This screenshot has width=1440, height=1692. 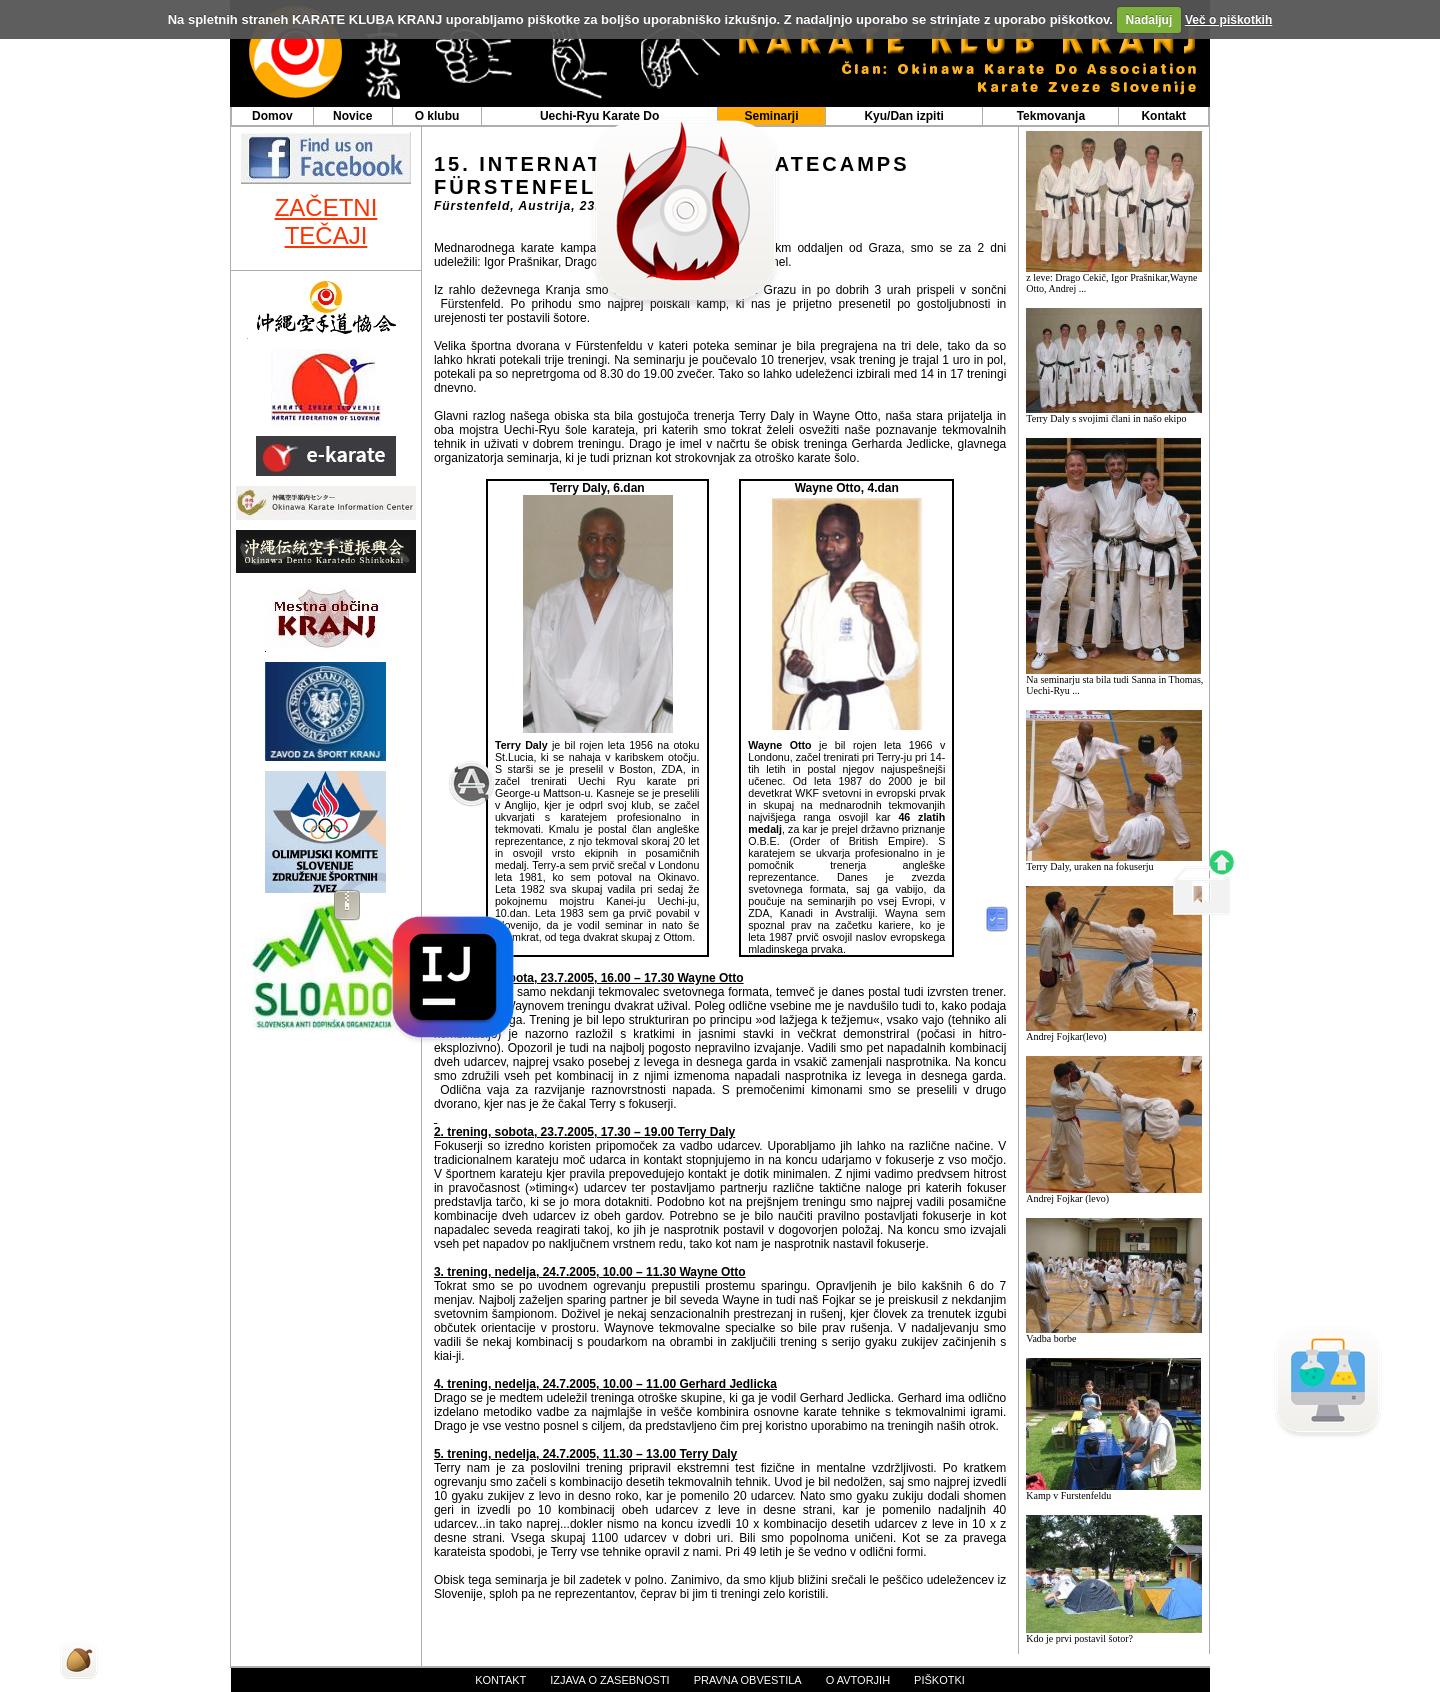 What do you see at coordinates (997, 919) in the screenshot?
I see `open work tasks or to-do list` at bounding box center [997, 919].